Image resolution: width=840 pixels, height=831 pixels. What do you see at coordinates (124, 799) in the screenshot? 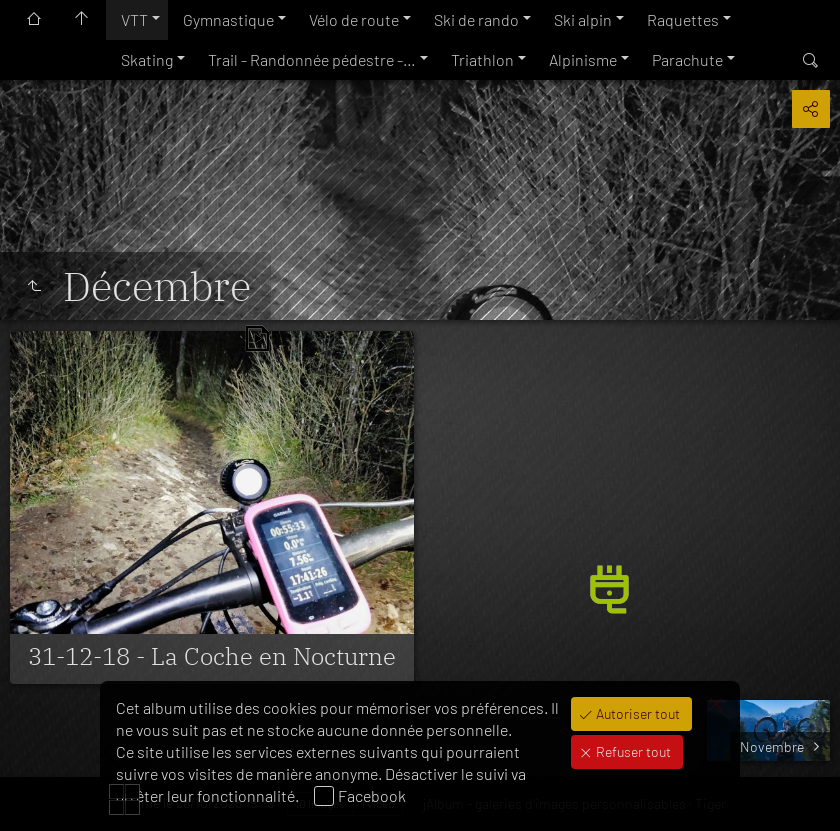
I see `microsoft brand logo` at bounding box center [124, 799].